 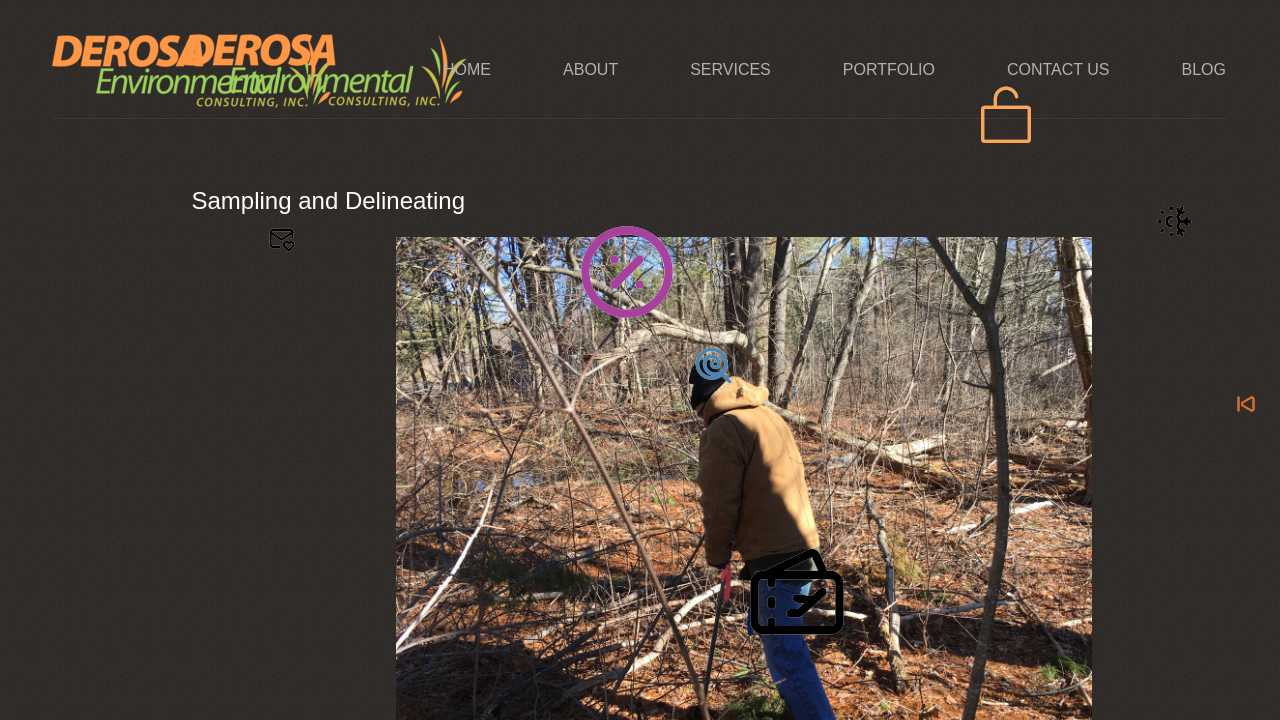 What do you see at coordinates (1006, 118) in the screenshot?
I see `unlock this item or content` at bounding box center [1006, 118].